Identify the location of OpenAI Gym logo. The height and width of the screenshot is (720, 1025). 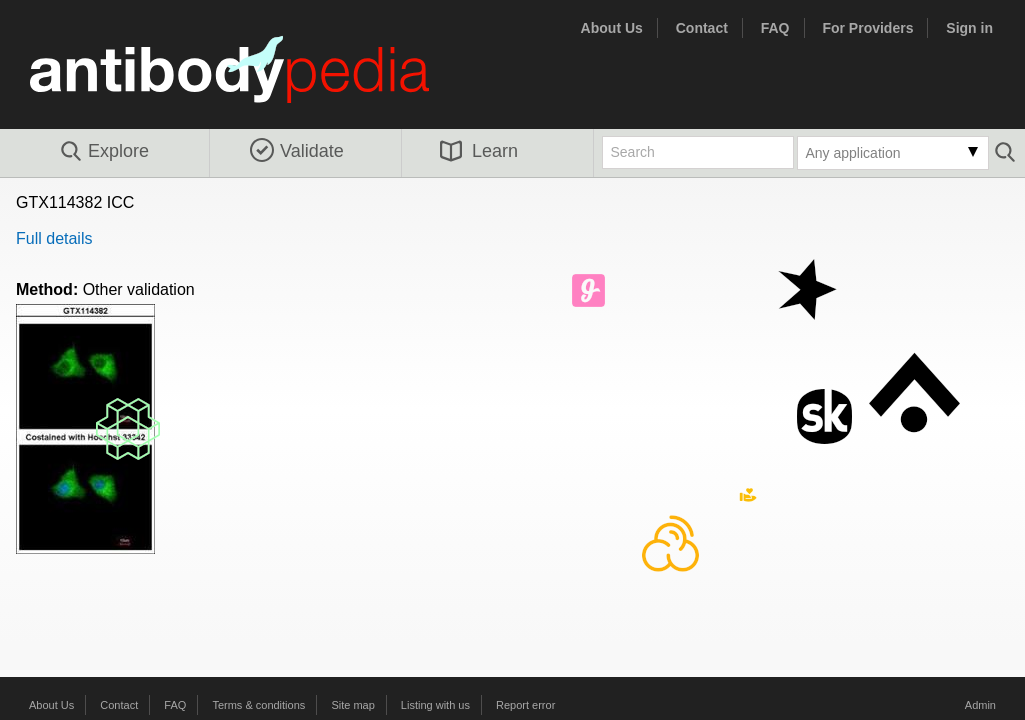
(128, 429).